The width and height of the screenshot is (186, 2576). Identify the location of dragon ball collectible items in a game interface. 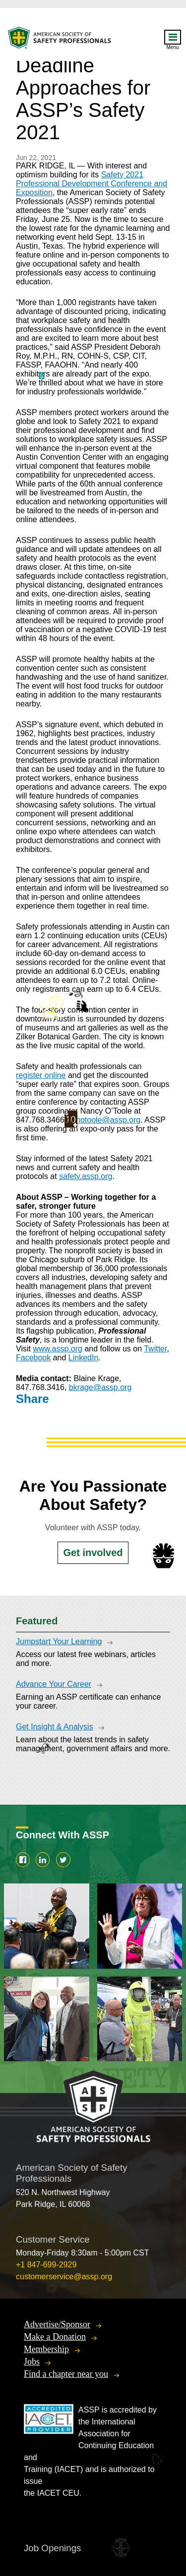
(44, 1748).